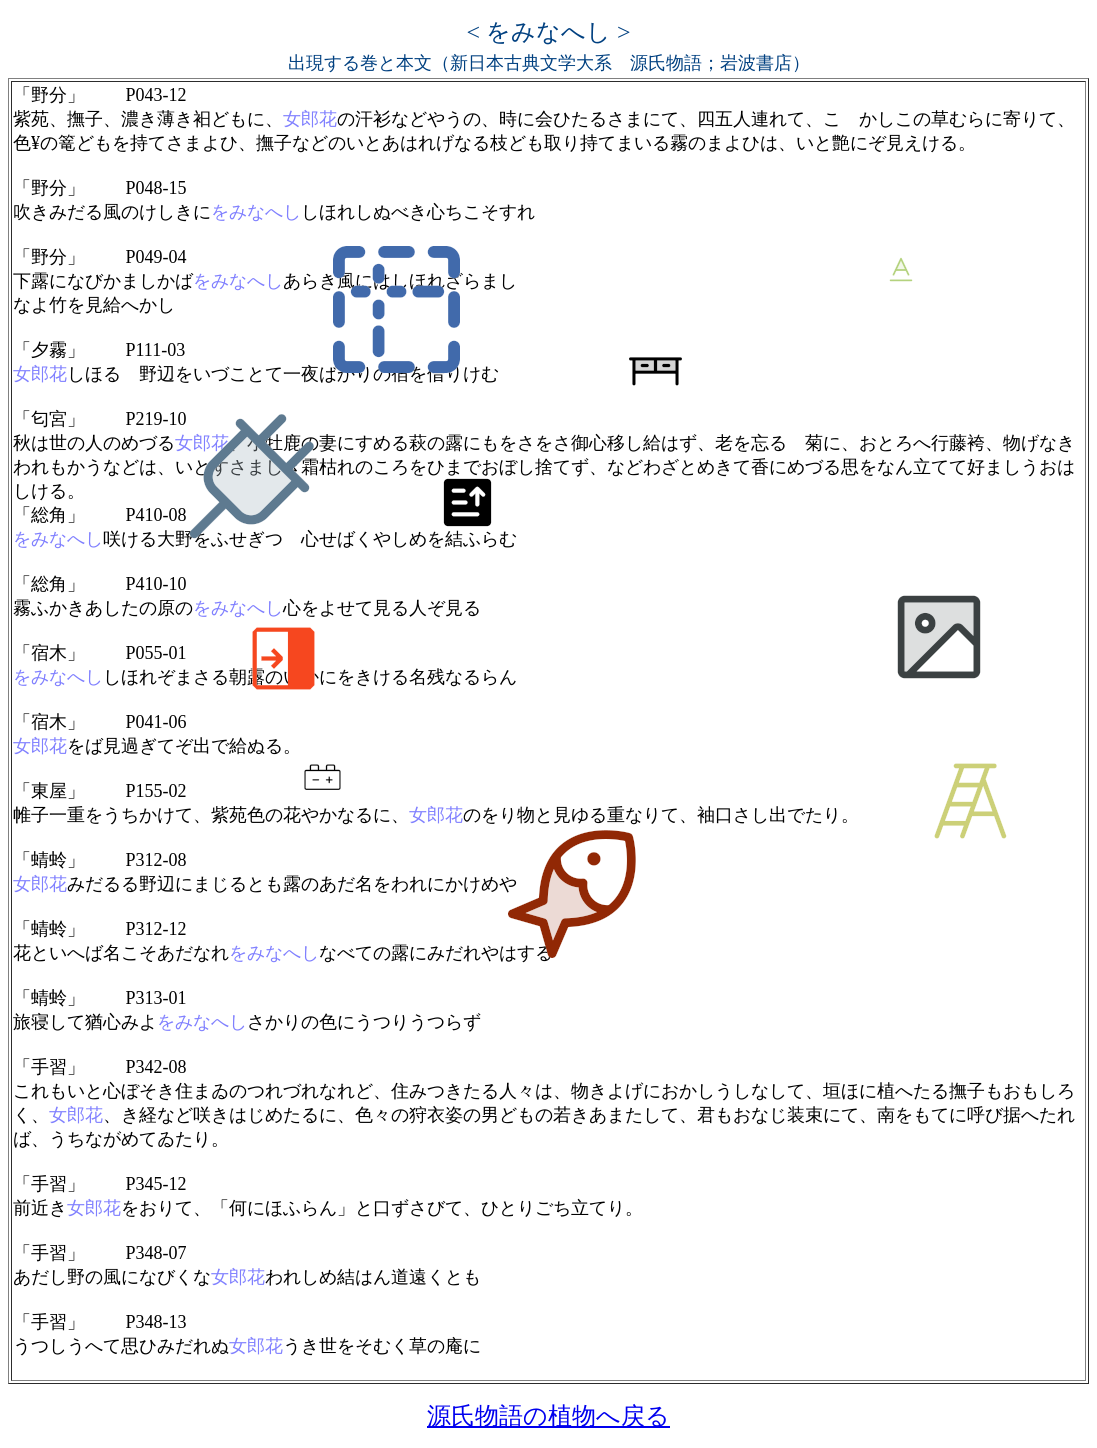 Image resolution: width=1097 pixels, height=1448 pixels. Describe the element at coordinates (972, 801) in the screenshot. I see `access tools or equipment section` at that location.